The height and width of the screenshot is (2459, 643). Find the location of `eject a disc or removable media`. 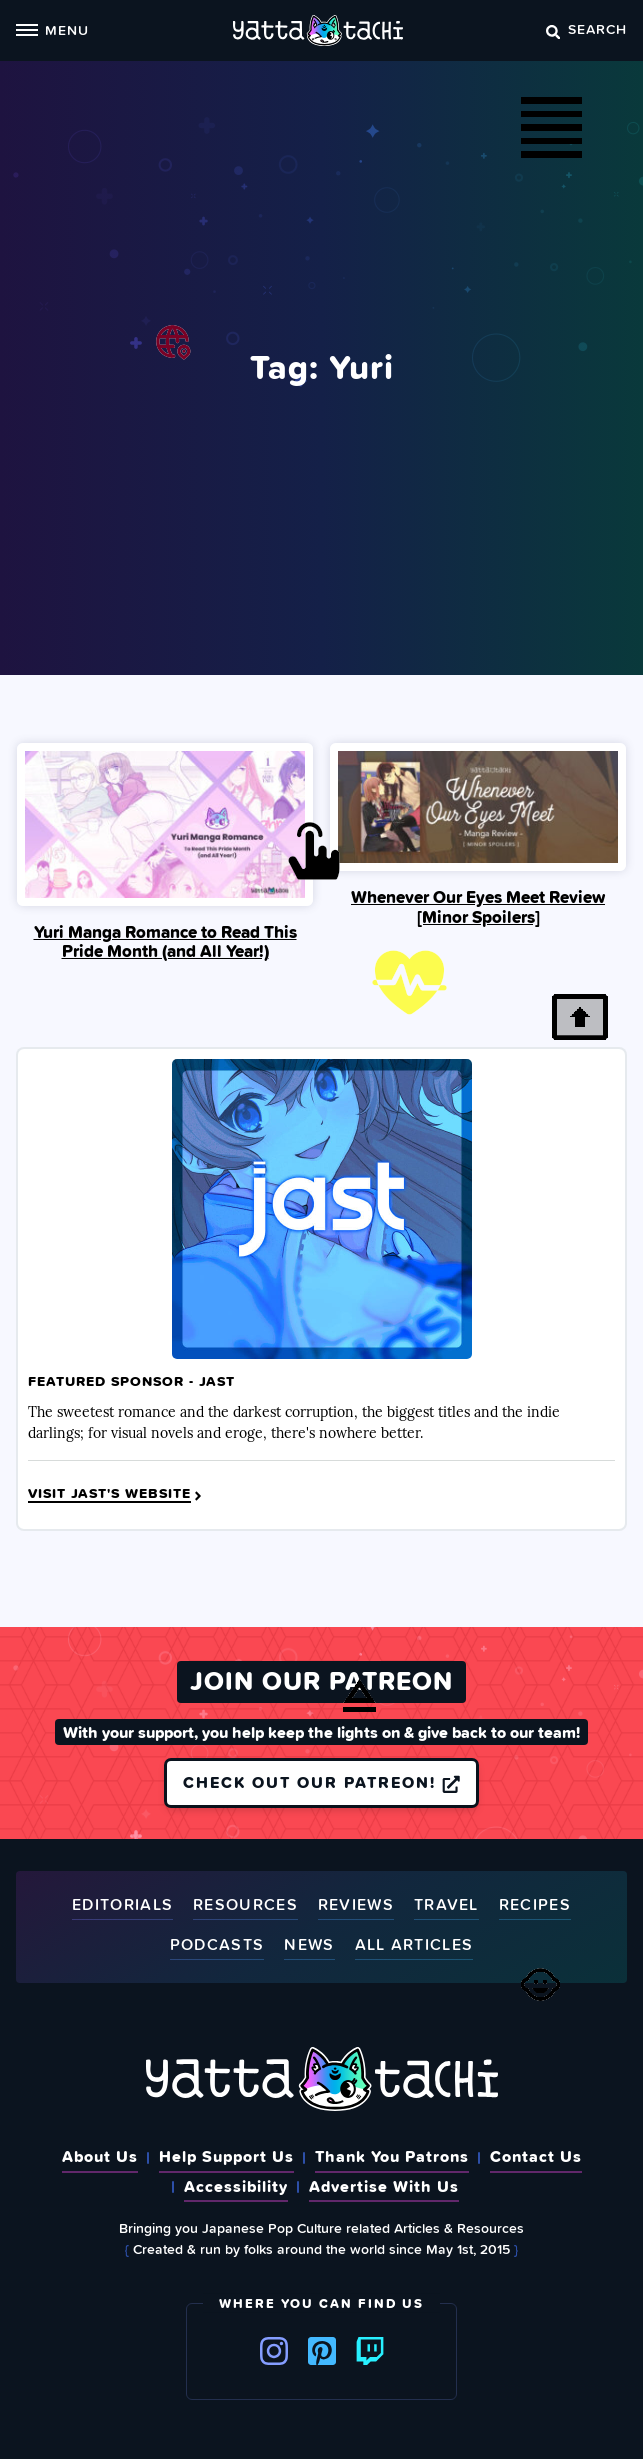

eject a disc or removable media is located at coordinates (359, 1695).